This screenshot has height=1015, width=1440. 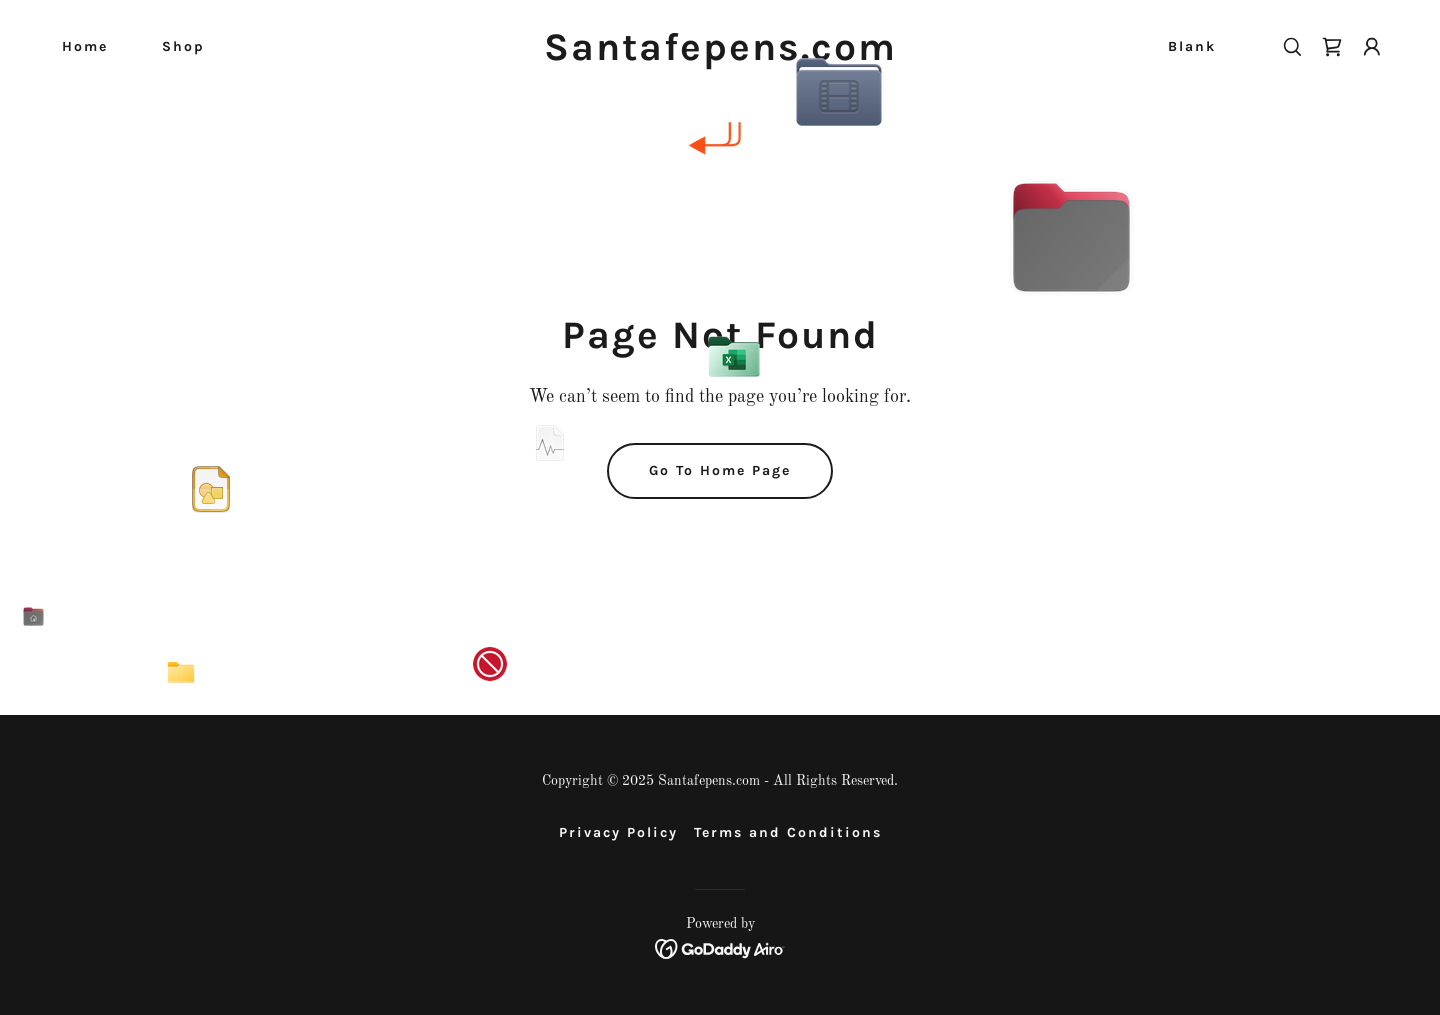 What do you see at coordinates (714, 138) in the screenshot?
I see `reply to all recipients of an email` at bounding box center [714, 138].